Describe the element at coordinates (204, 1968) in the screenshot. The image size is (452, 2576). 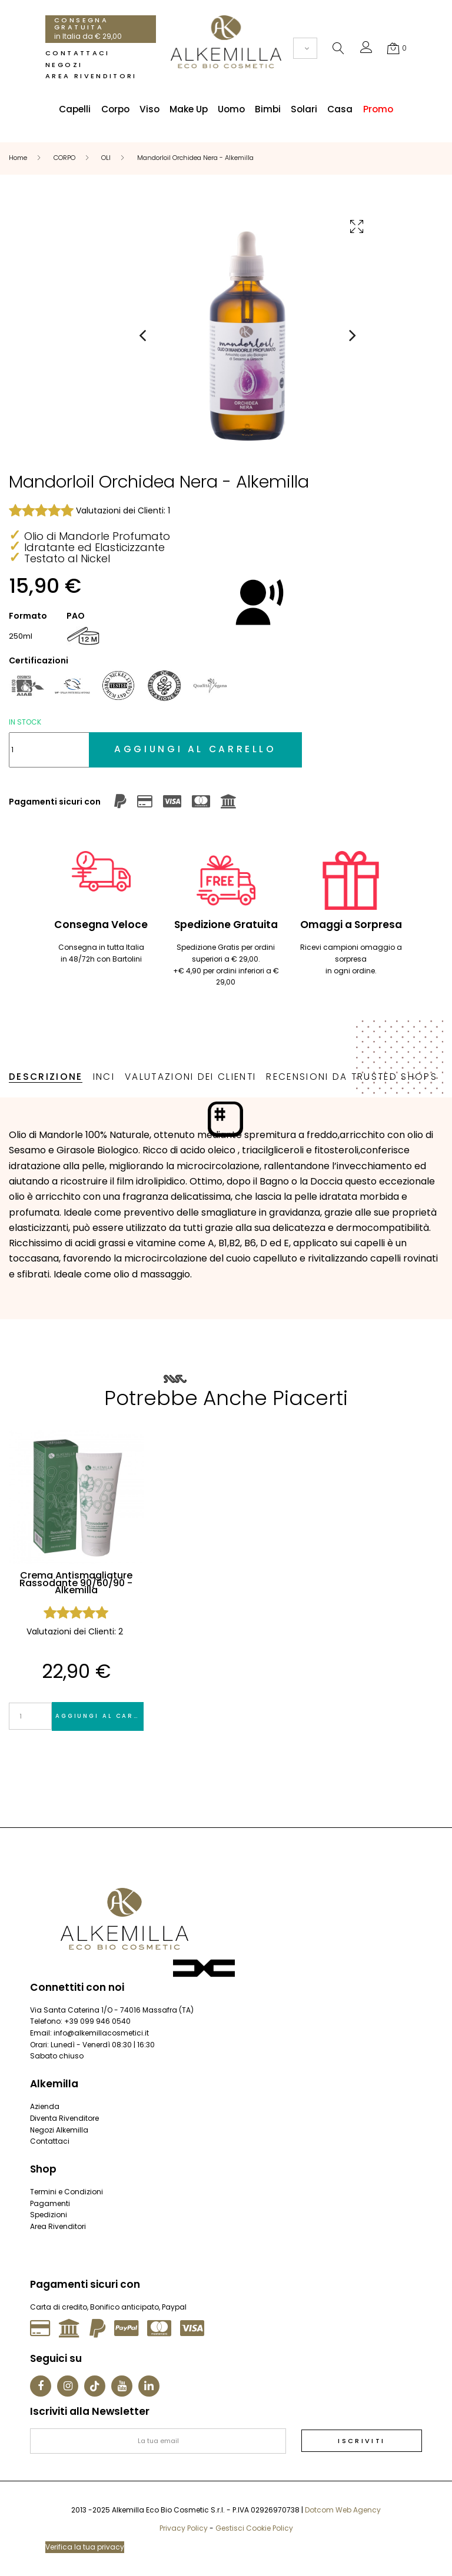
I see `dacia brand logo` at that location.